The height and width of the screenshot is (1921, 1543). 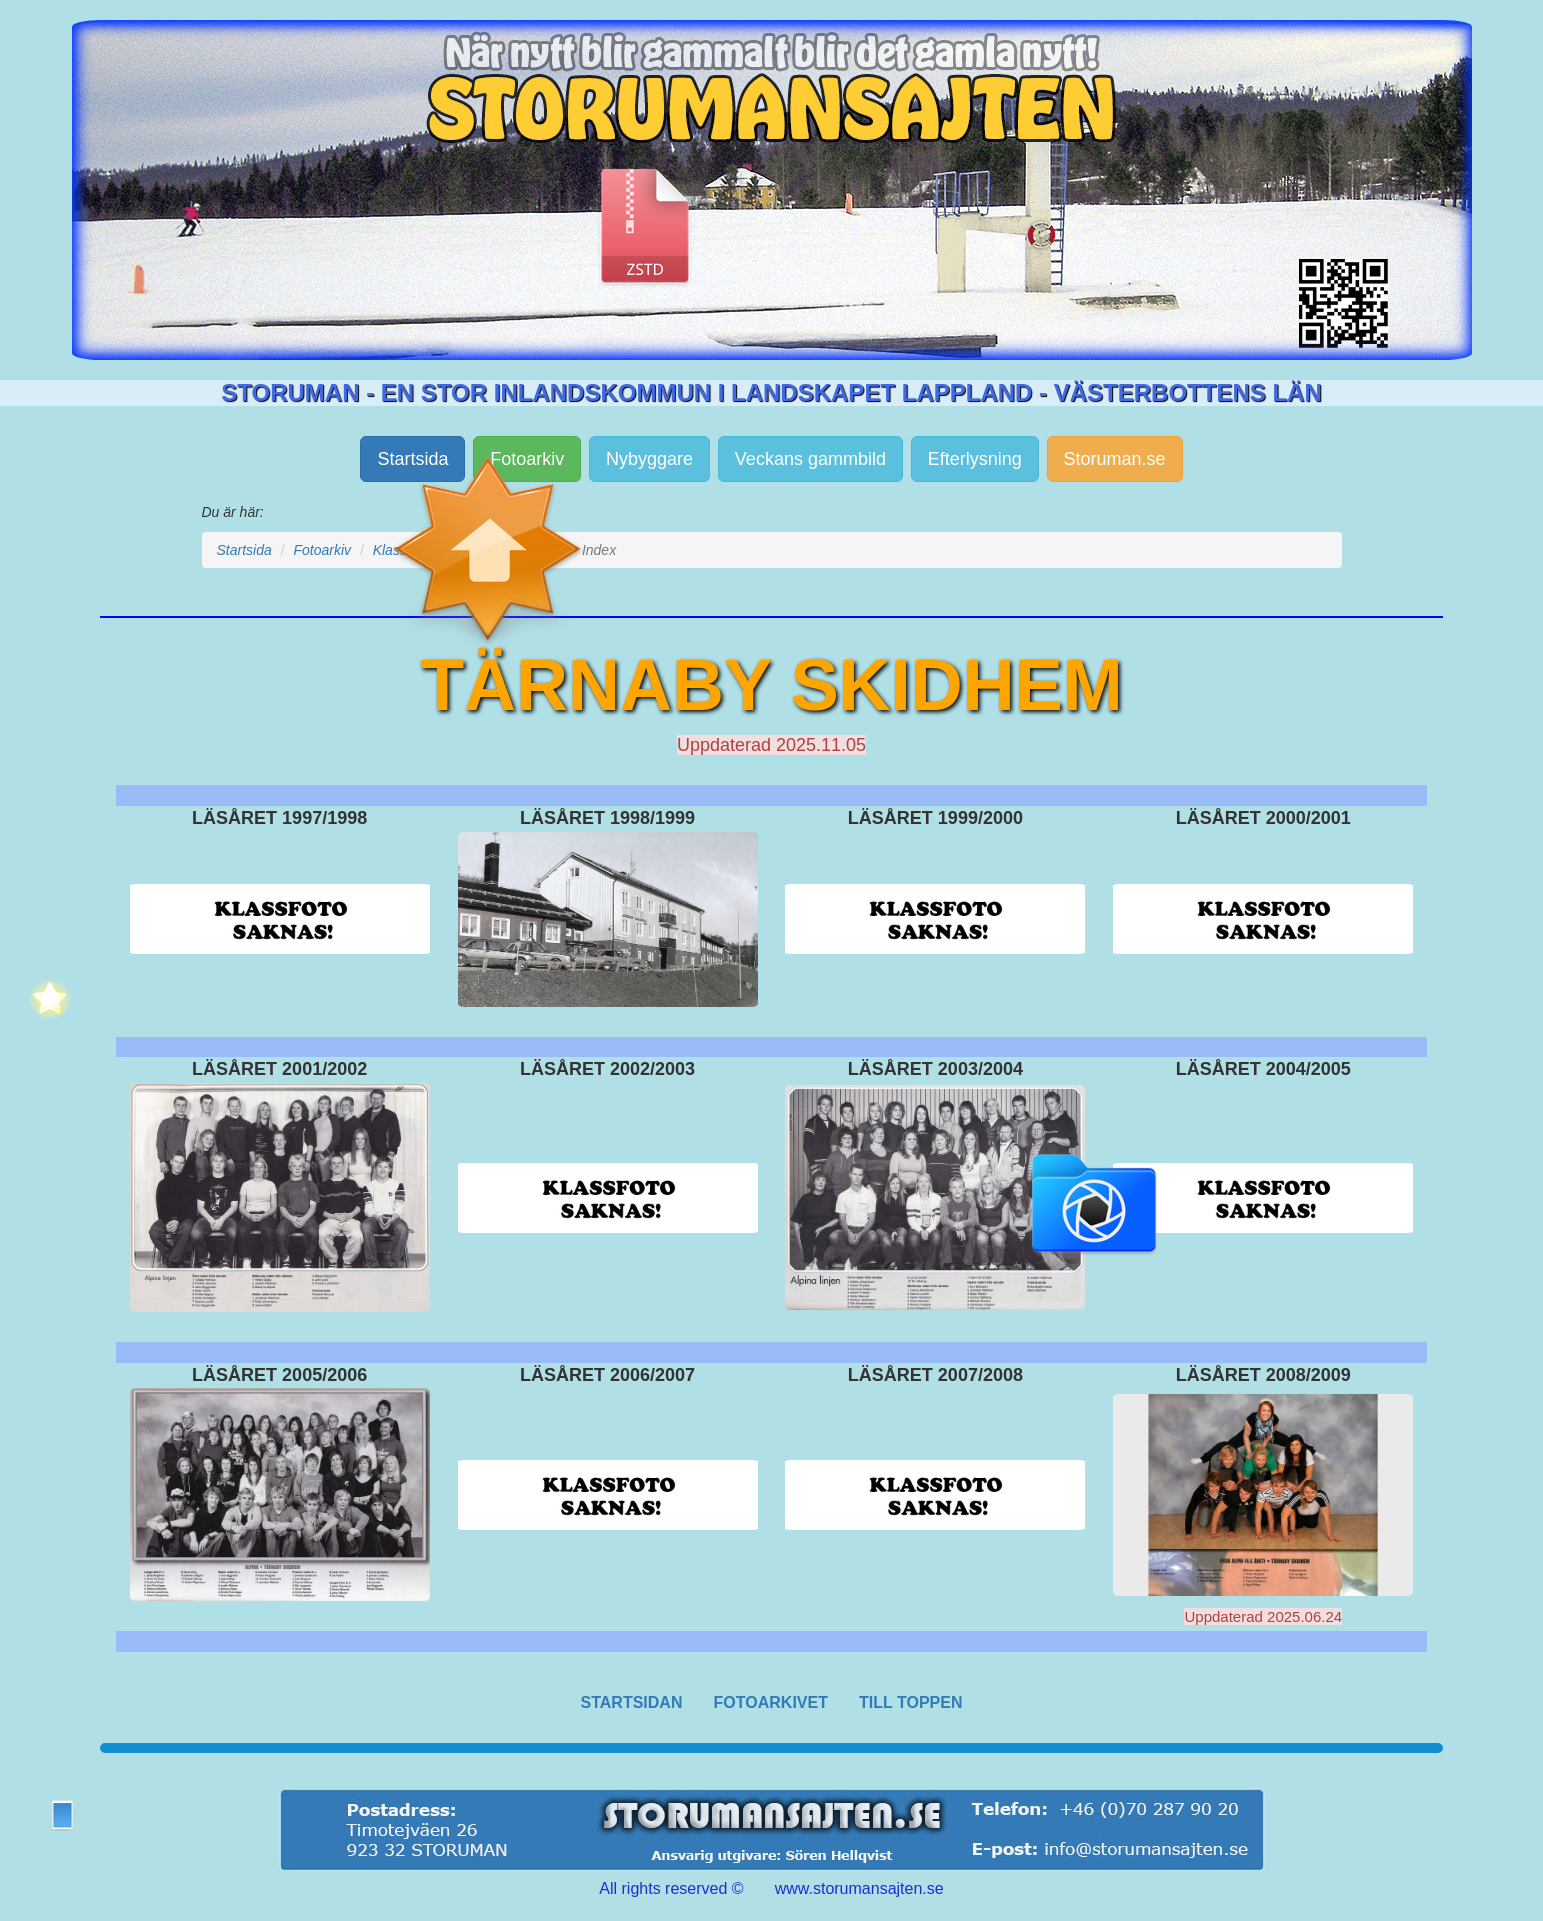 What do you see at coordinates (62, 1815) in the screenshot?
I see `iPad device connected to this computer` at bounding box center [62, 1815].